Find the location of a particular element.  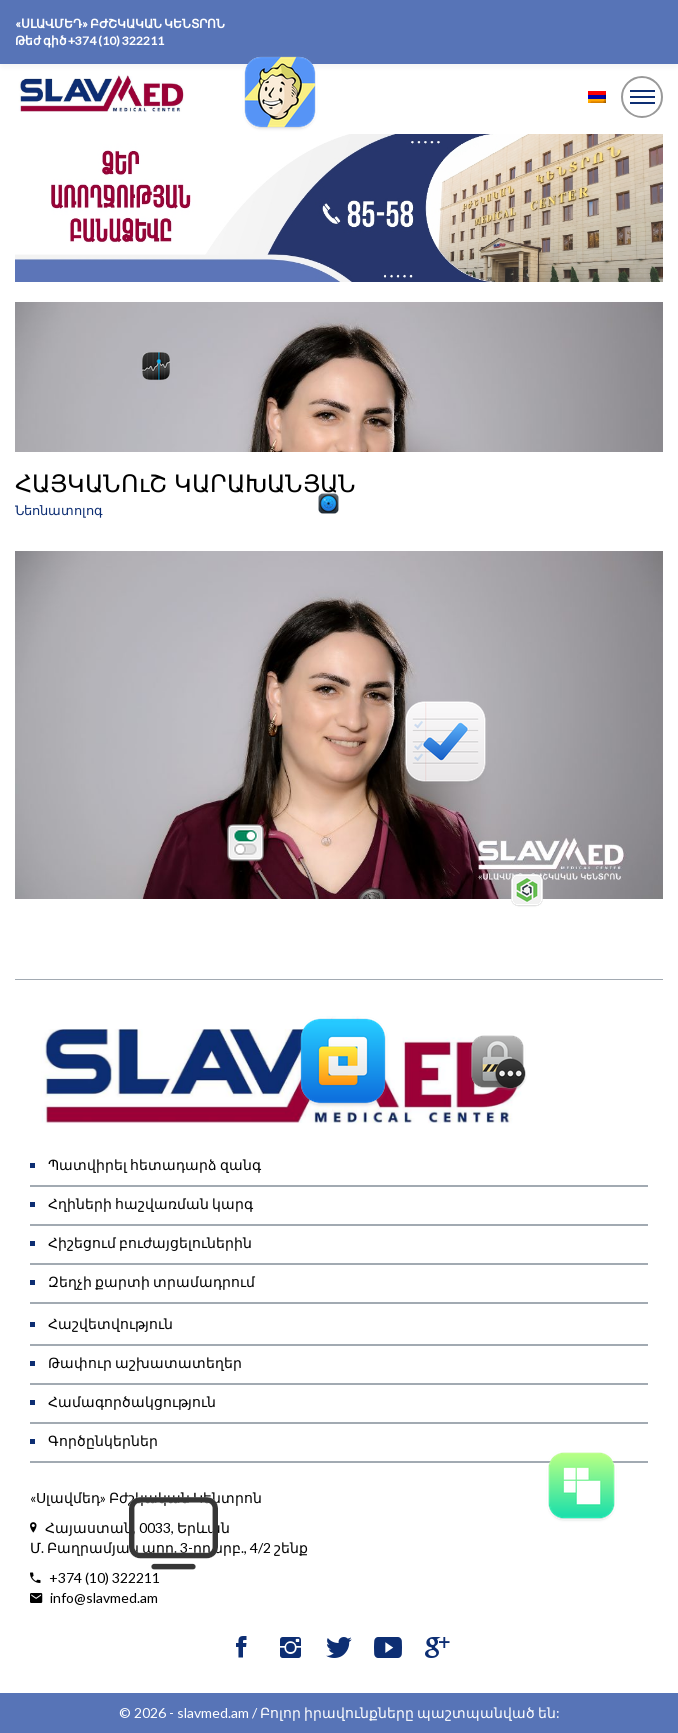

open digikam photo management app is located at coordinates (328, 503).